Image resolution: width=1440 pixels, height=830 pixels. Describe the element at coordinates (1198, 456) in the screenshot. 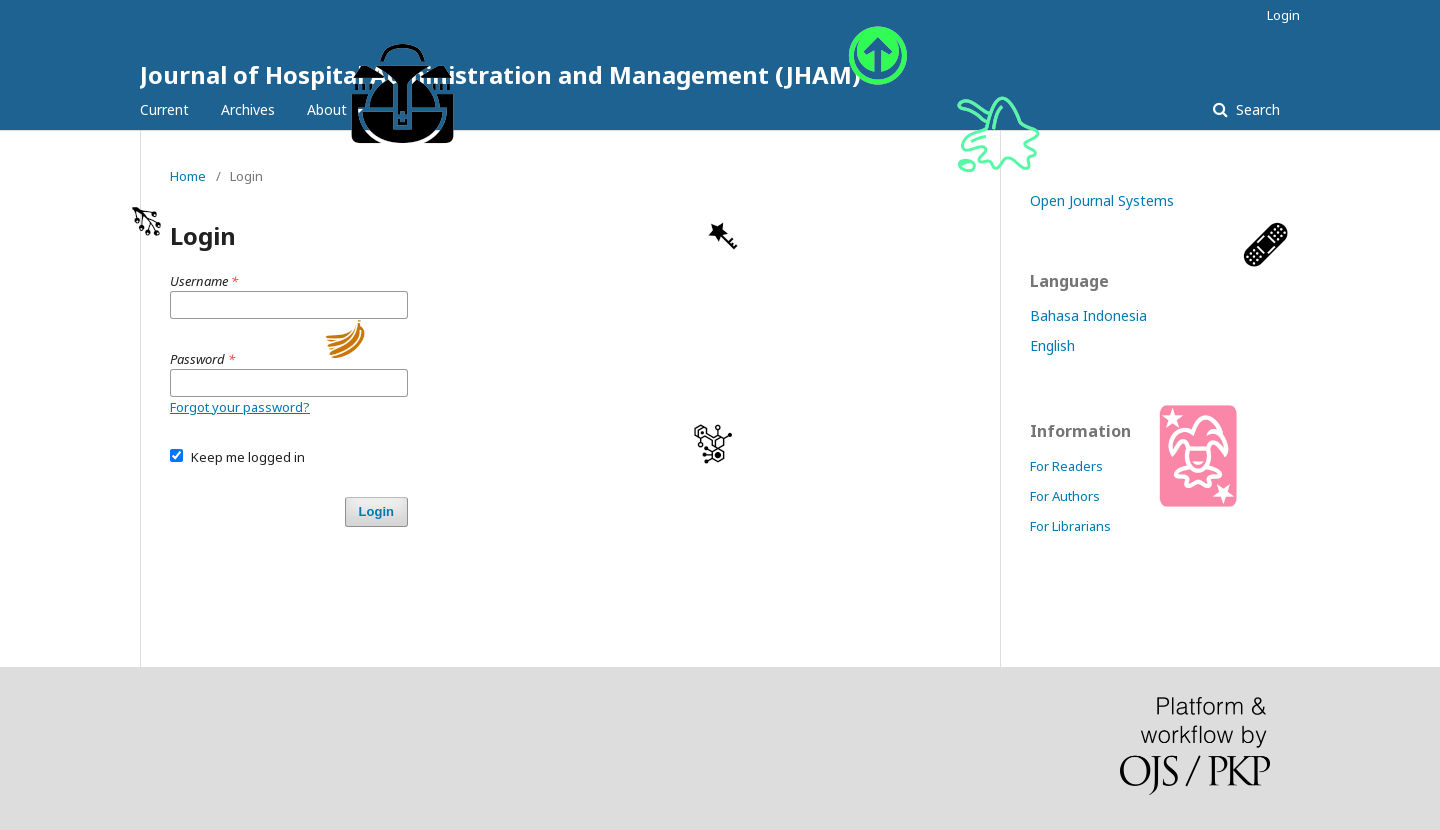

I see `play a wild card or joker in a card game` at that location.